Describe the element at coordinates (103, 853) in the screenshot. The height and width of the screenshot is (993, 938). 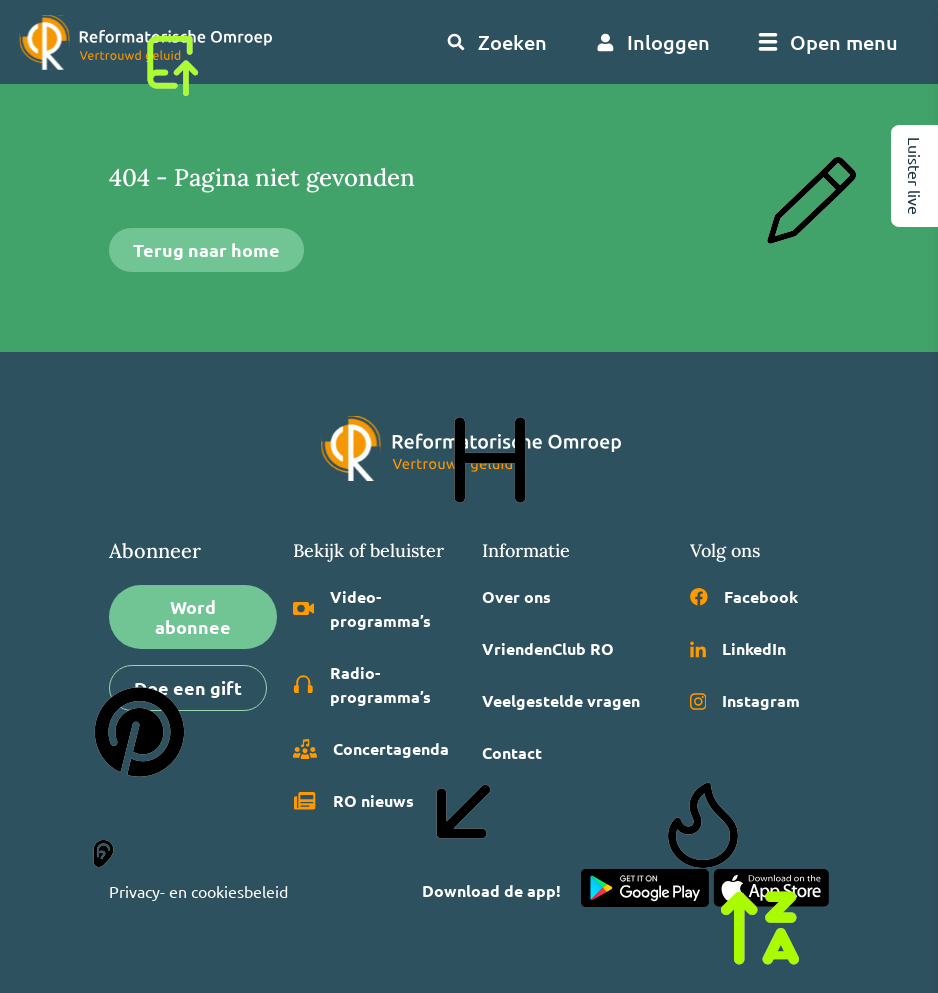
I see `accessibility settings for hearing options` at that location.